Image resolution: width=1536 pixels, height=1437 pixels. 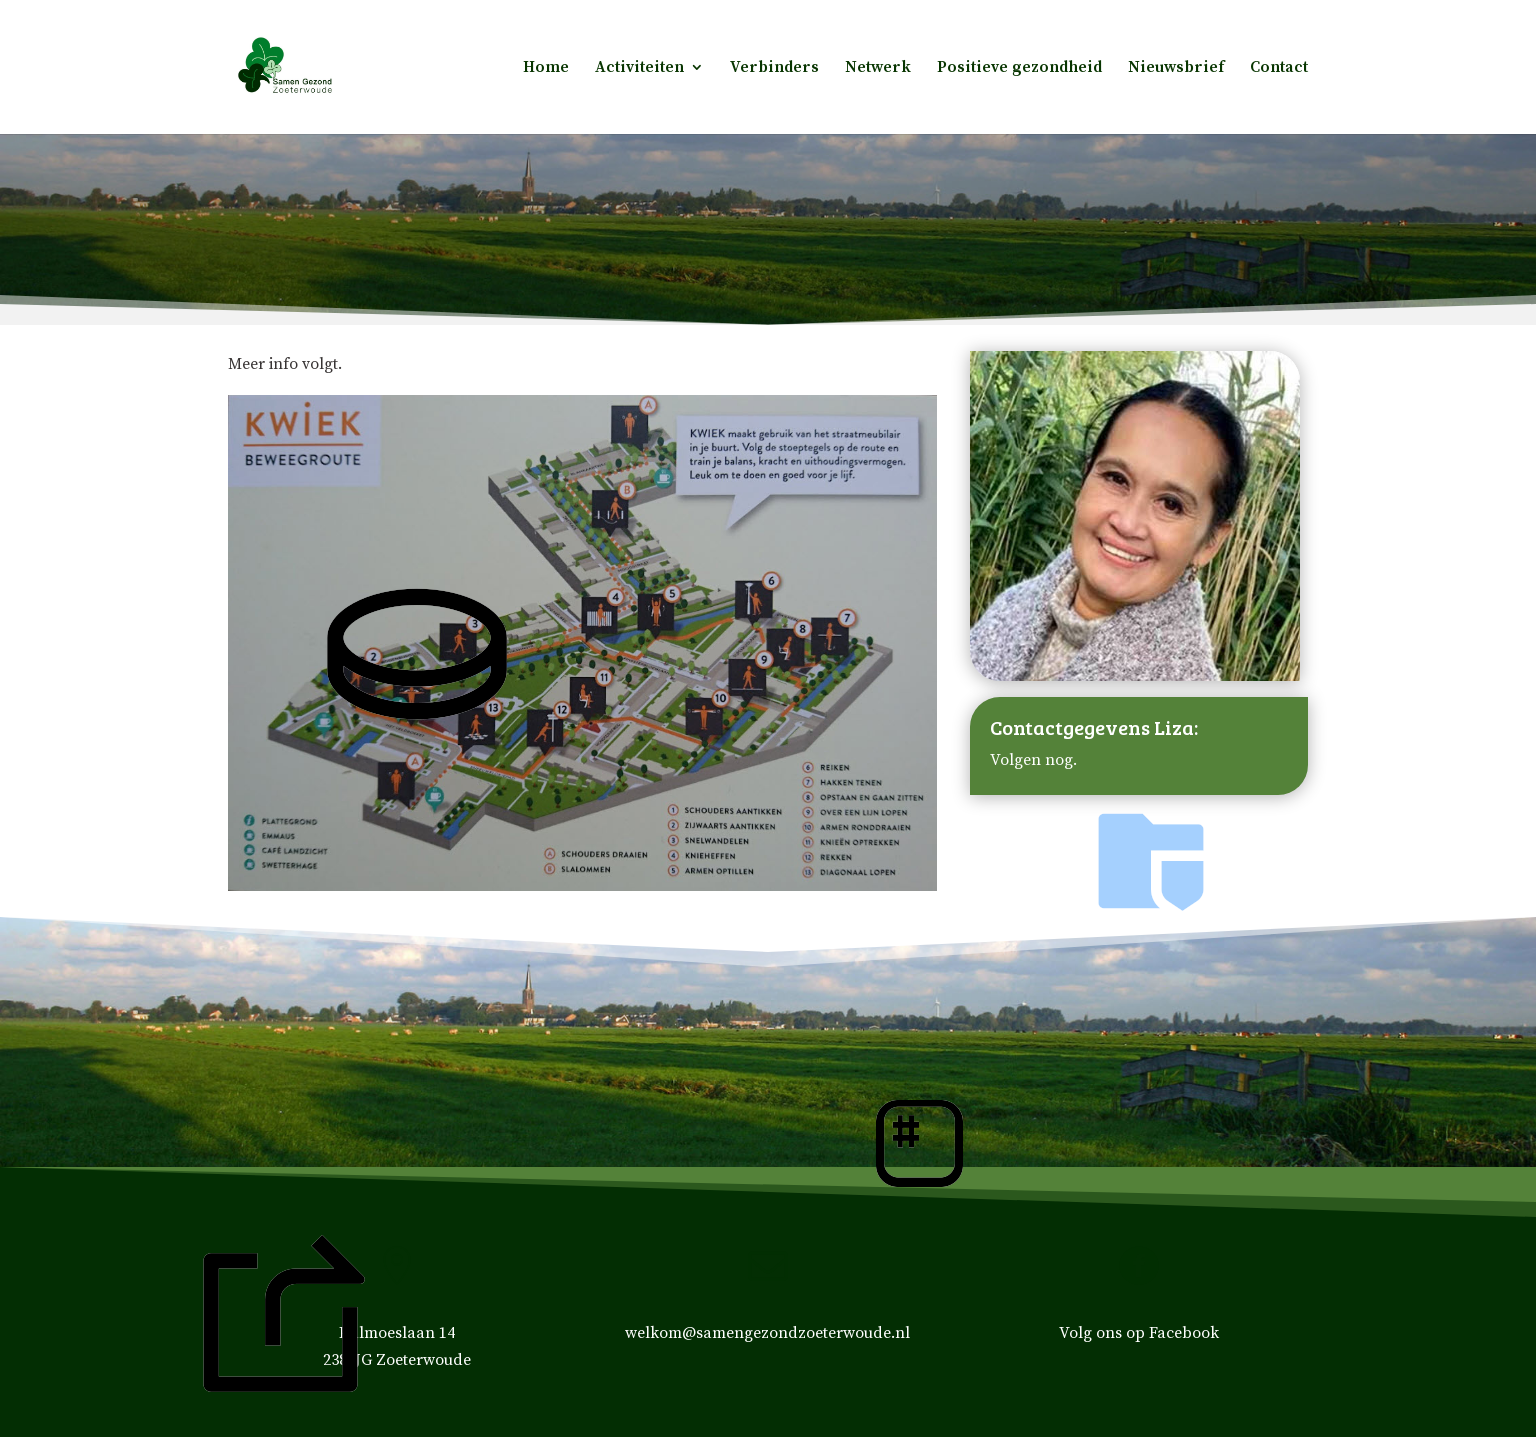 What do you see at coordinates (280, 1322) in the screenshot?
I see `share content to another app or platform` at bounding box center [280, 1322].